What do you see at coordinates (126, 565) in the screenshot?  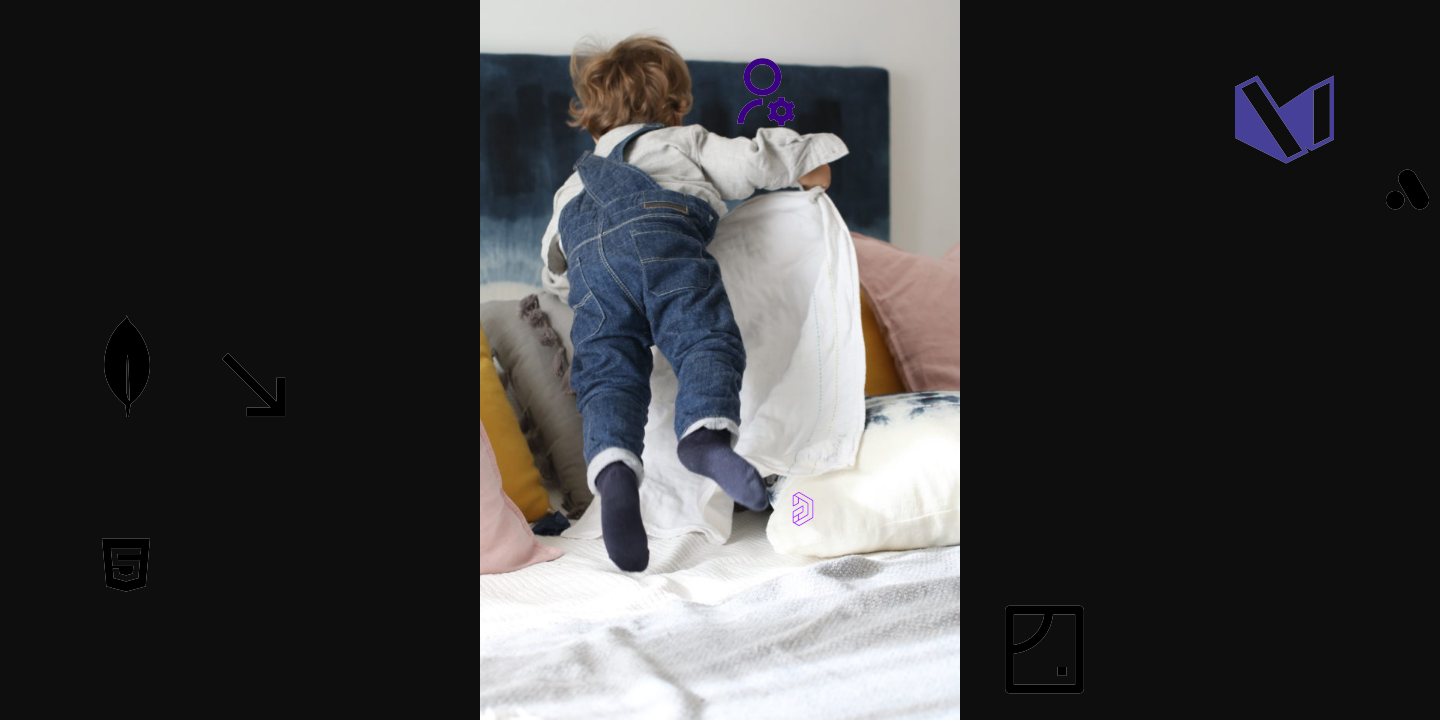 I see `indicates HTML5 technology or web development` at bounding box center [126, 565].